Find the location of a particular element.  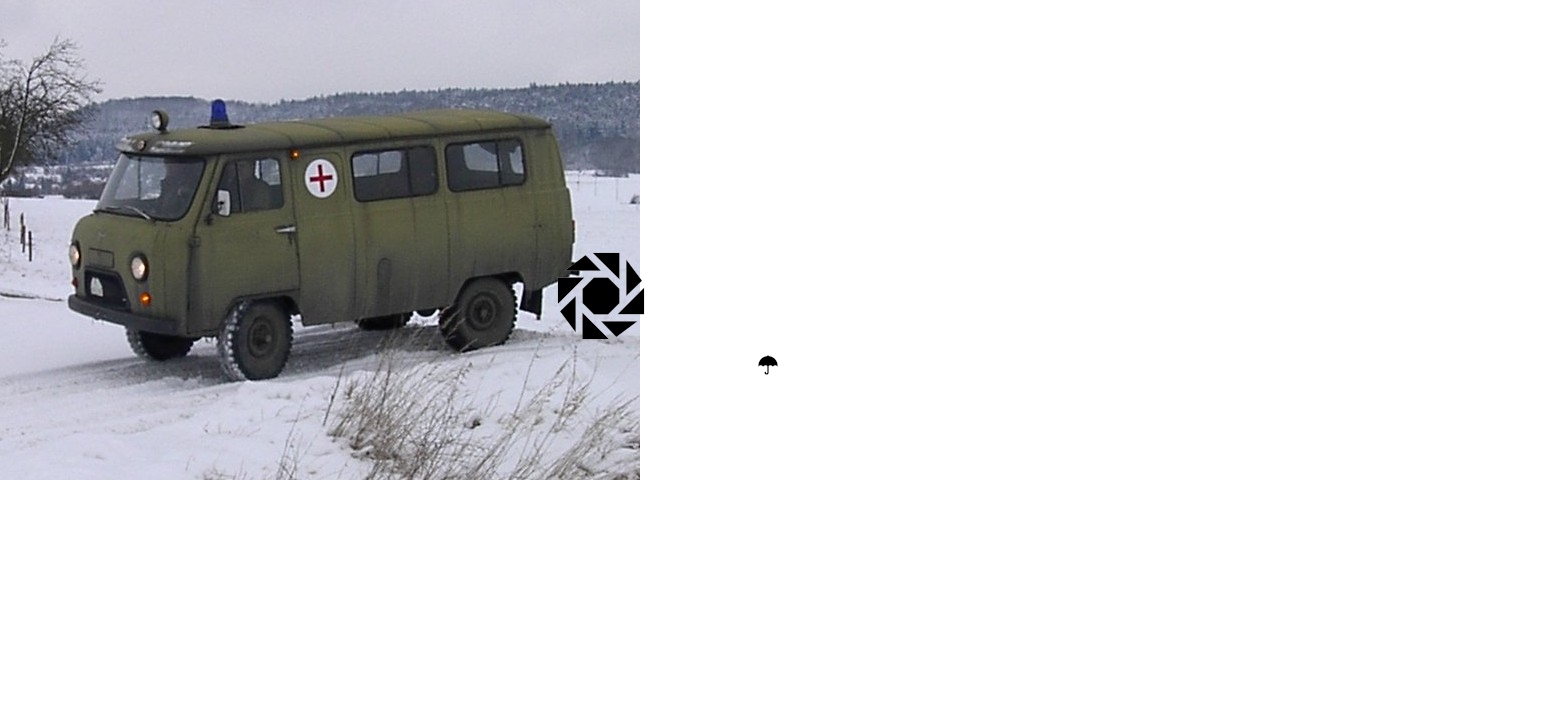

view weather protection or rain forecast is located at coordinates (768, 365).